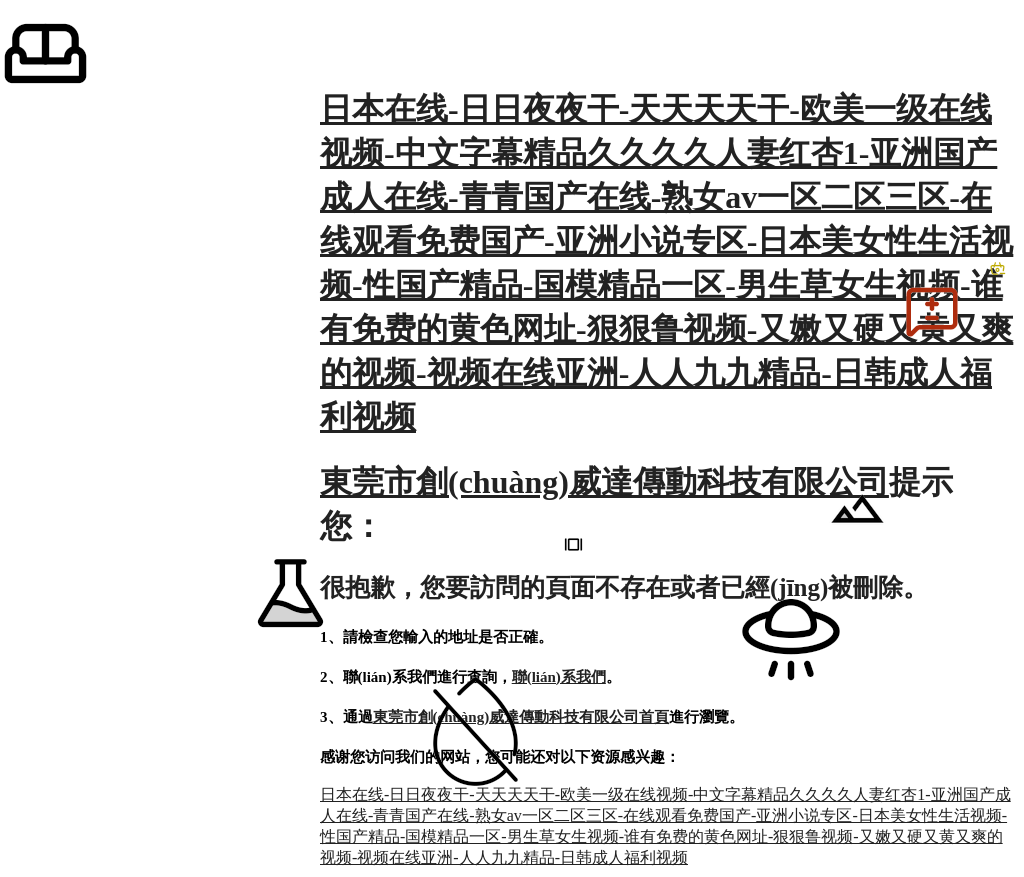 The image size is (1024, 877). Describe the element at coordinates (475, 735) in the screenshot. I see `disable water or liquid detection` at that location.